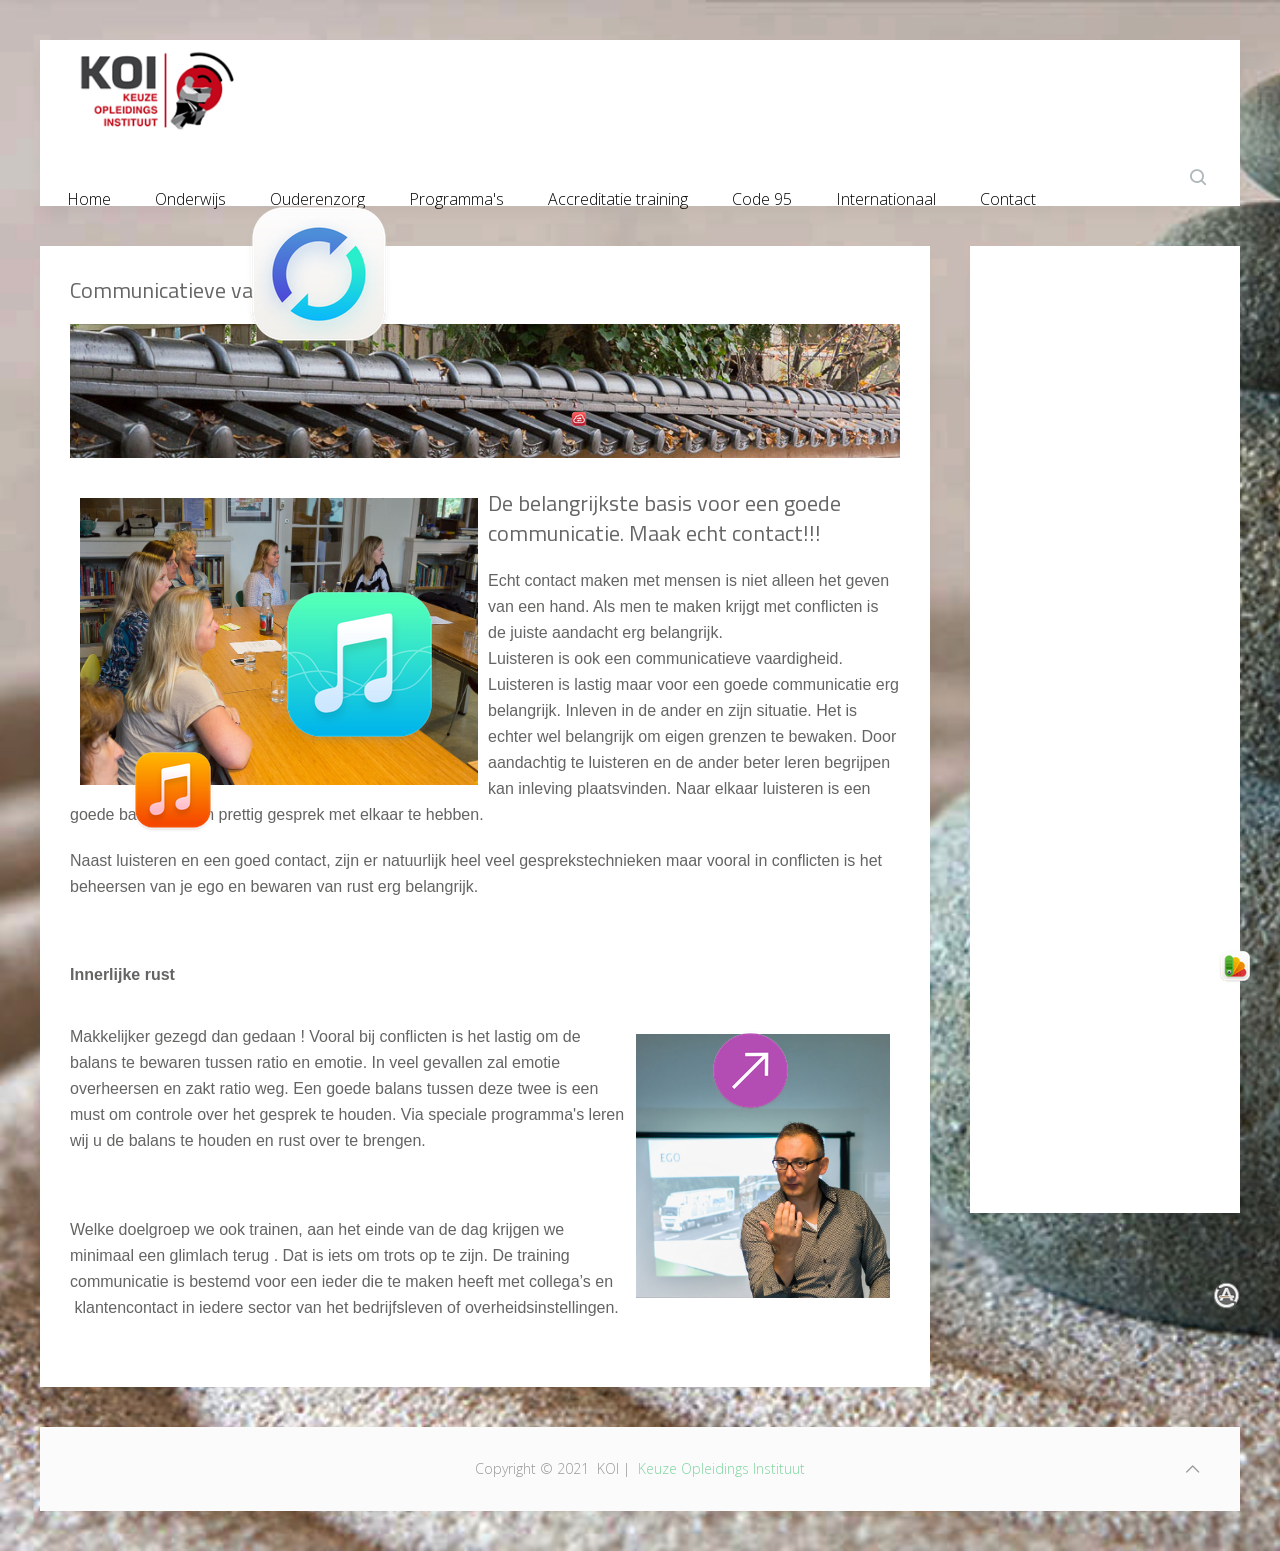 The width and height of the screenshot is (1280, 1551). Describe the element at coordinates (750, 1070) in the screenshot. I see `indicates a symbolic link or shortcut to another file` at that location.